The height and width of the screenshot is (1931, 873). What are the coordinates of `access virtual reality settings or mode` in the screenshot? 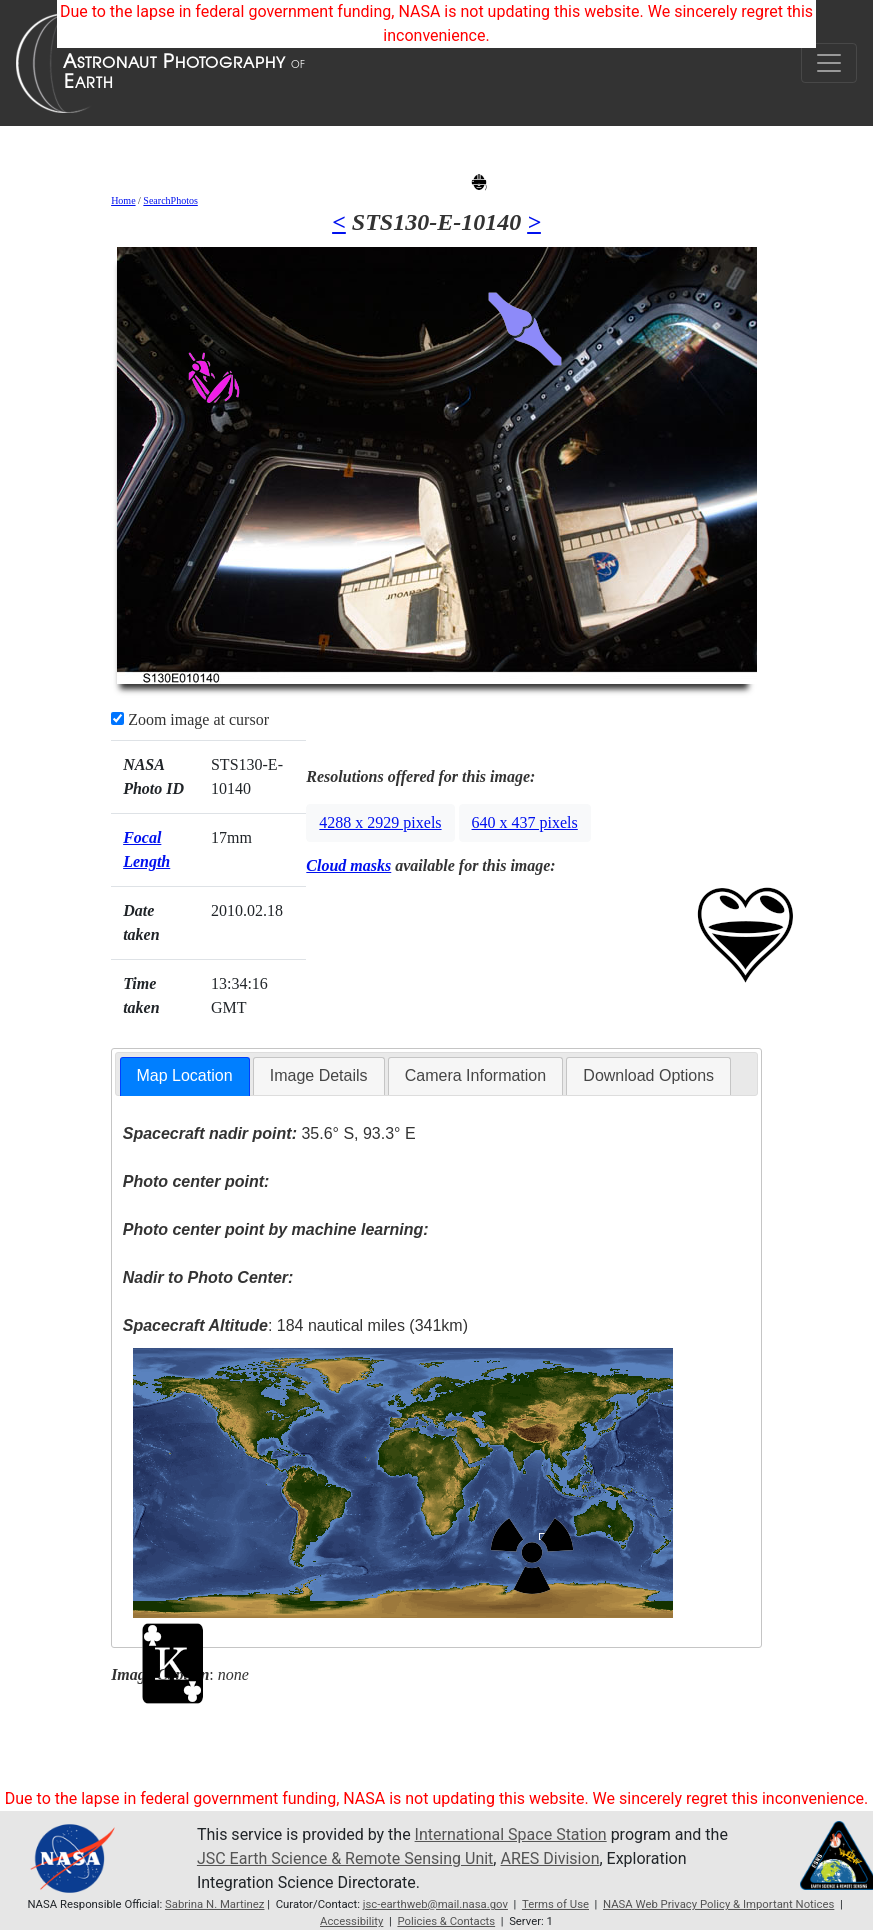 It's located at (479, 182).